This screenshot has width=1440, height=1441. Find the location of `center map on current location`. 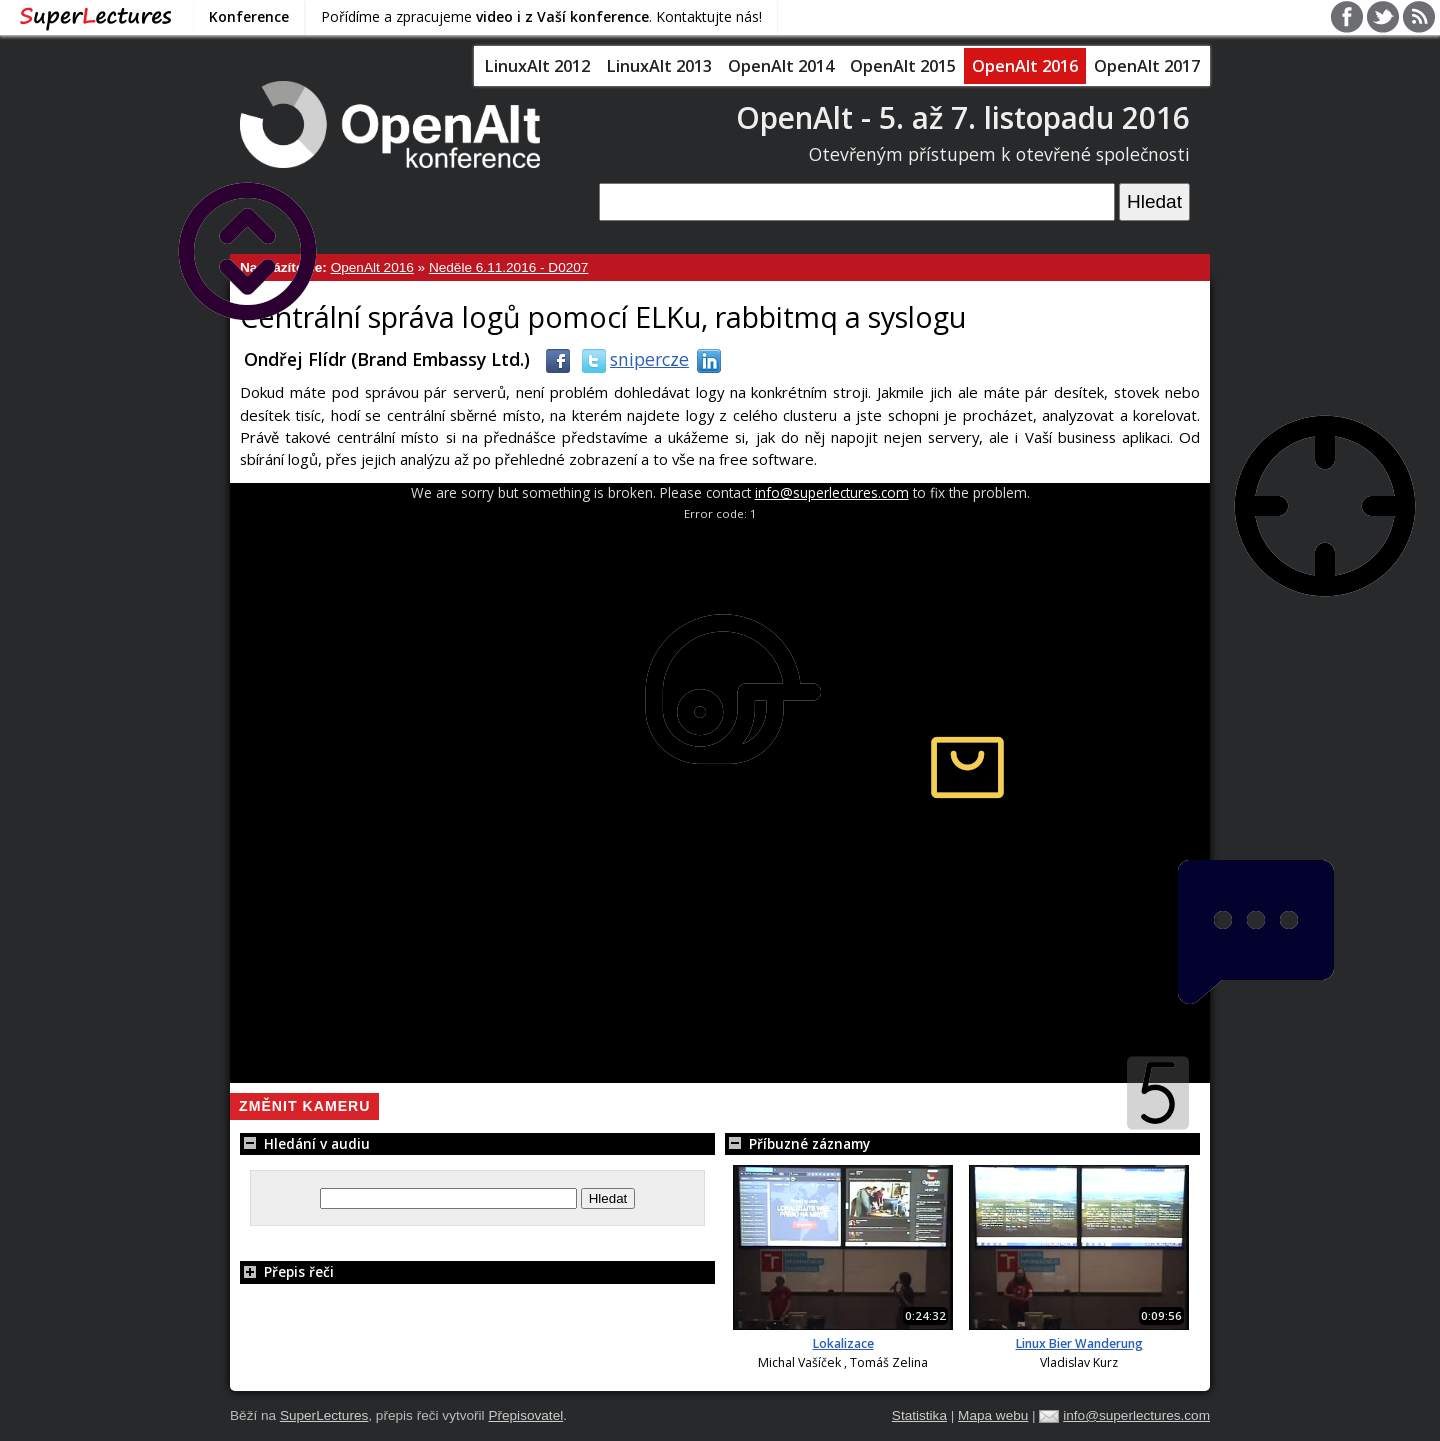

center map on current location is located at coordinates (1325, 506).